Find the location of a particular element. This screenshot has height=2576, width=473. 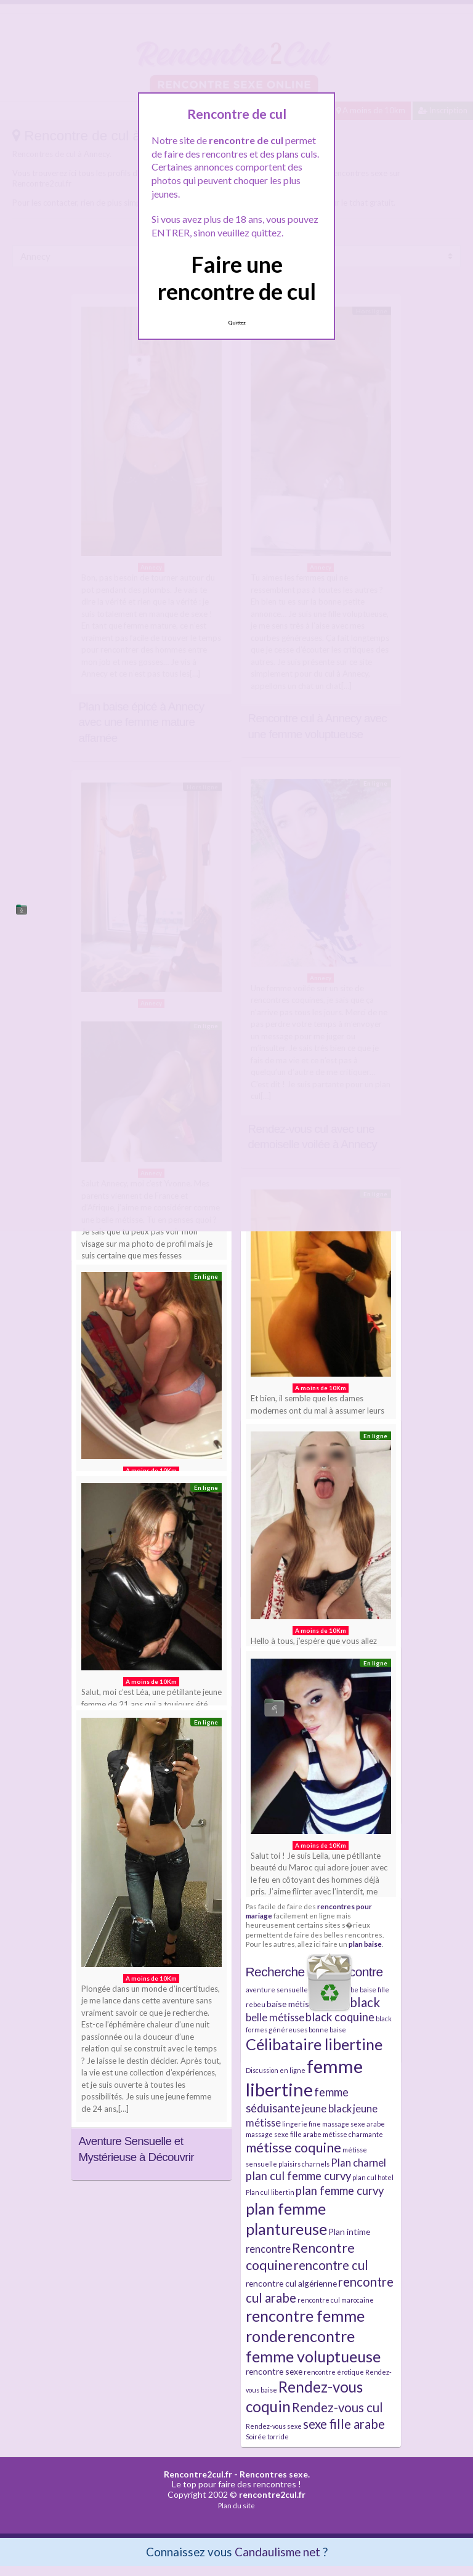

open downloads folder is located at coordinates (22, 909).